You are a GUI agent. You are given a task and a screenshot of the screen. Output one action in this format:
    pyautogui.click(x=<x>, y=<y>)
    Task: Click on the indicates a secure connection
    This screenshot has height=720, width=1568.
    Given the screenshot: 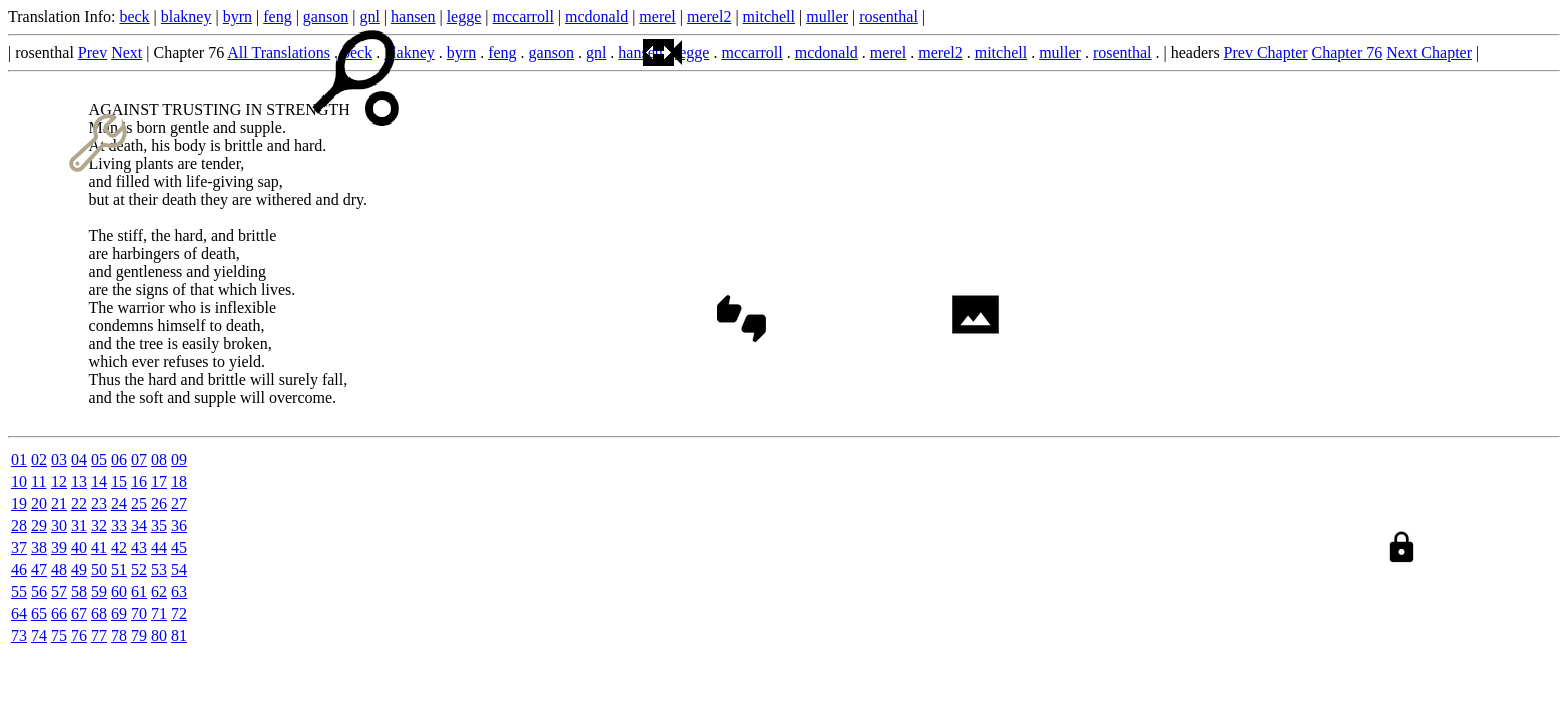 What is the action you would take?
    pyautogui.click(x=1401, y=547)
    